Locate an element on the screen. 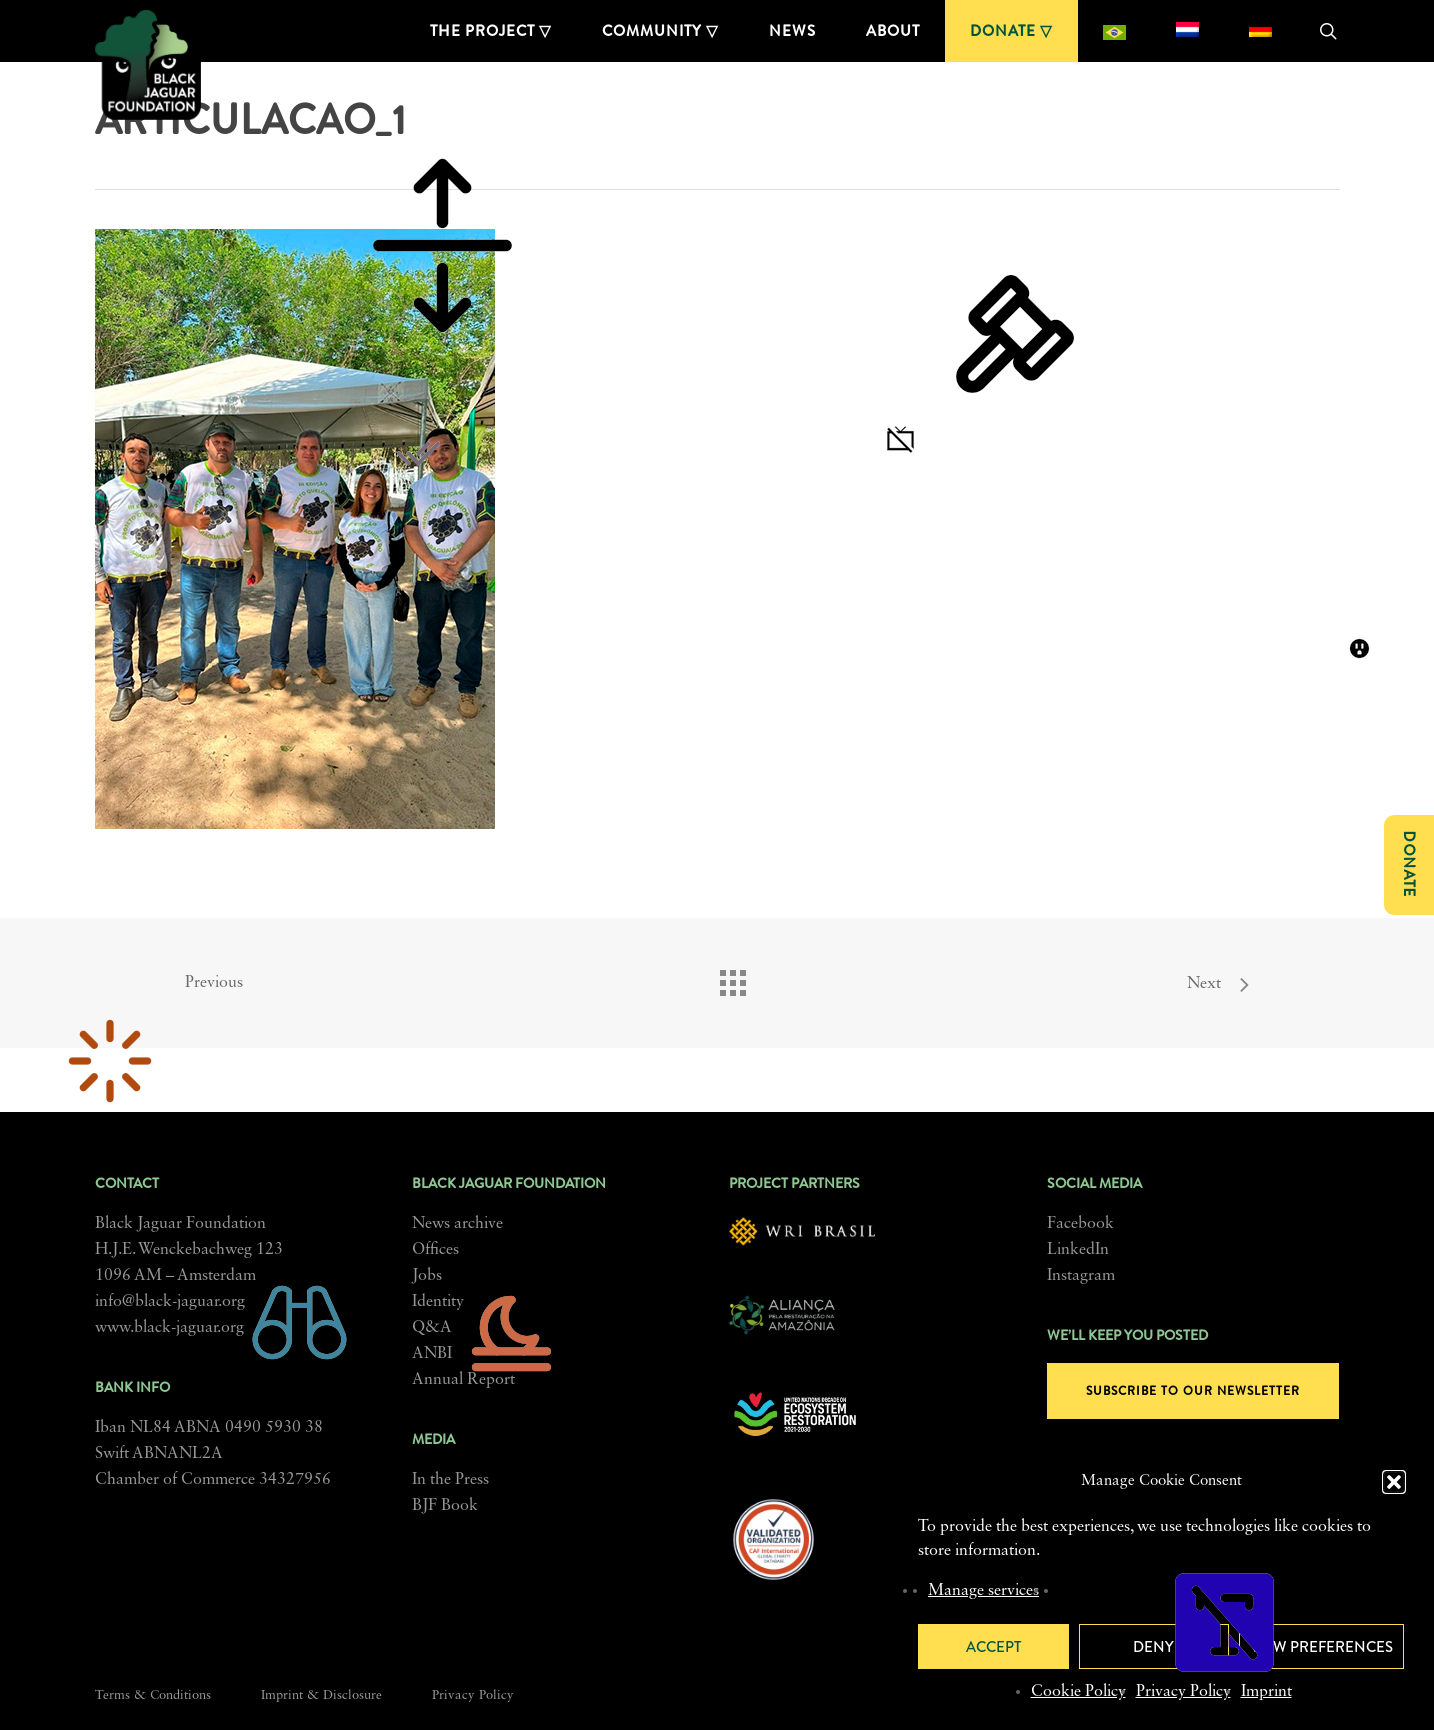 This screenshot has width=1434, height=1730. disable text formatting is located at coordinates (1224, 1622).